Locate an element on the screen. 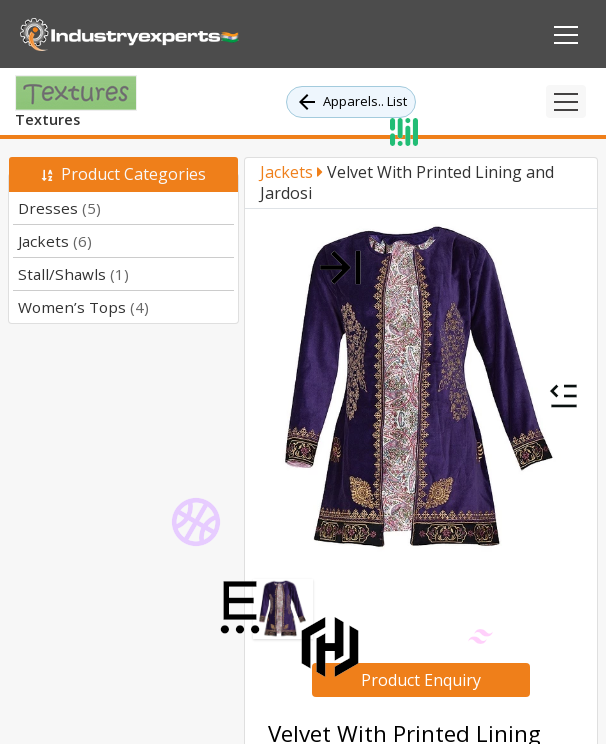 The height and width of the screenshot is (744, 606). access sports scores and updates is located at coordinates (196, 522).